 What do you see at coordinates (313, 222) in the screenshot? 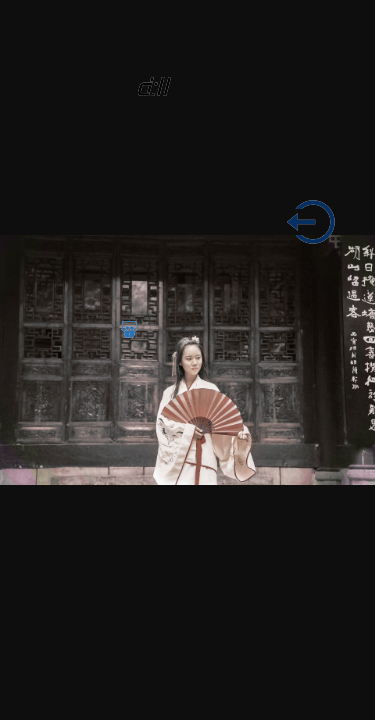
I see `log out of your account` at bounding box center [313, 222].